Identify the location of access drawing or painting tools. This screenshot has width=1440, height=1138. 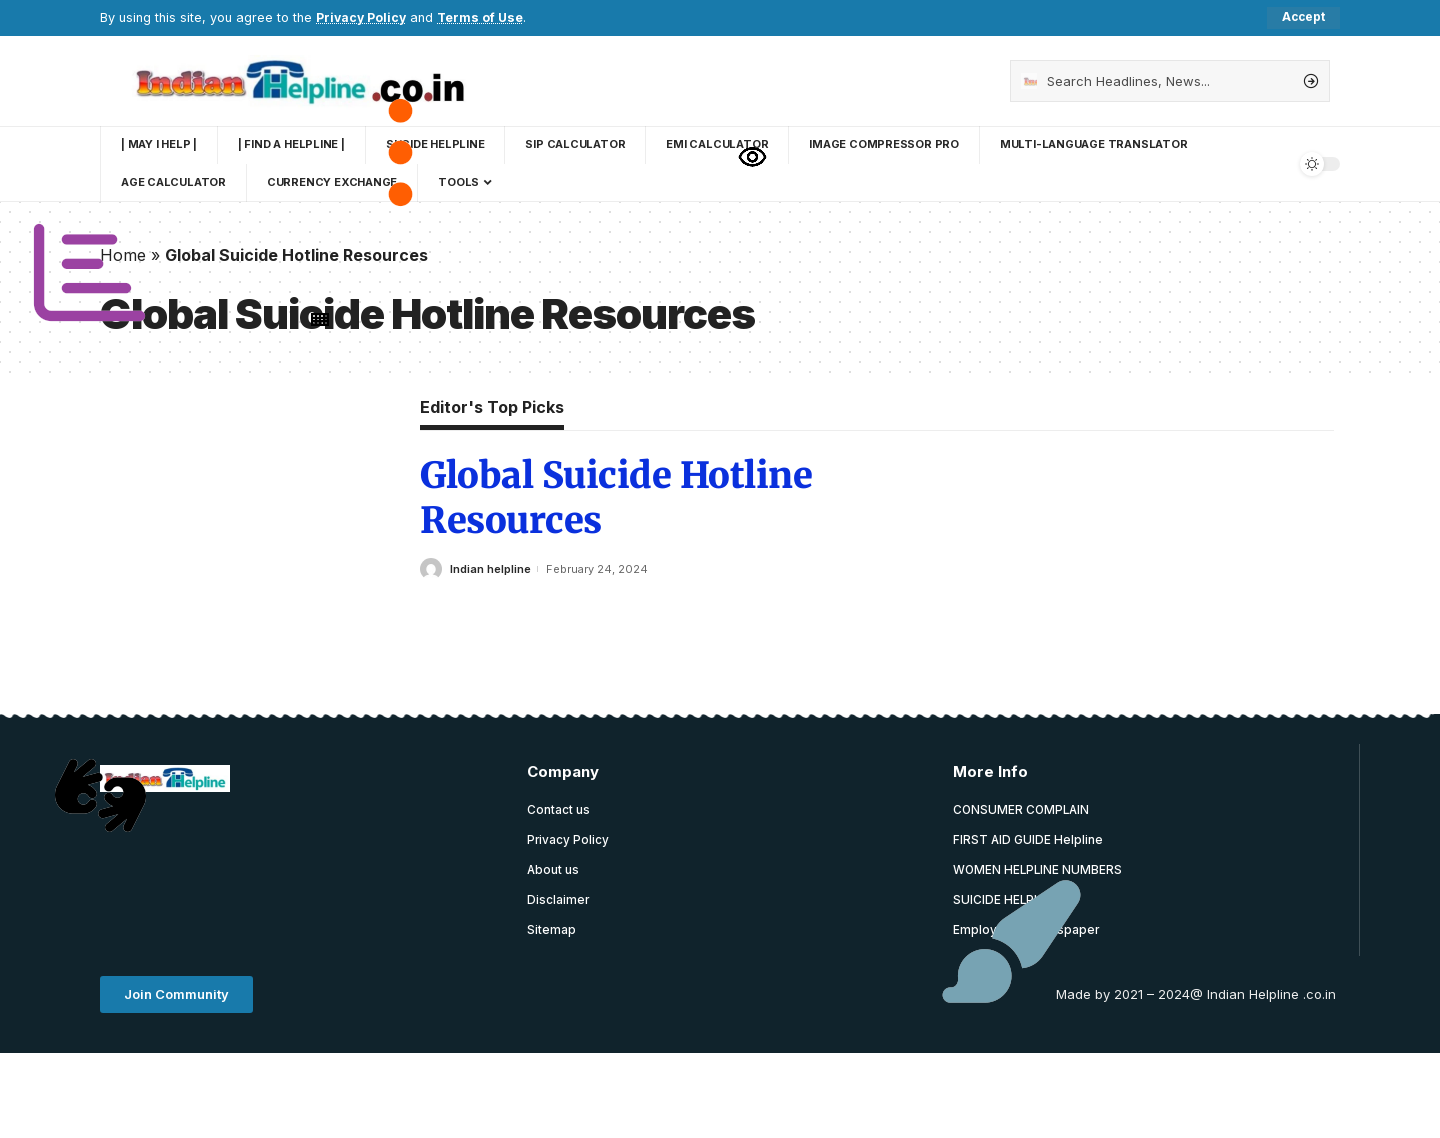
(1011, 941).